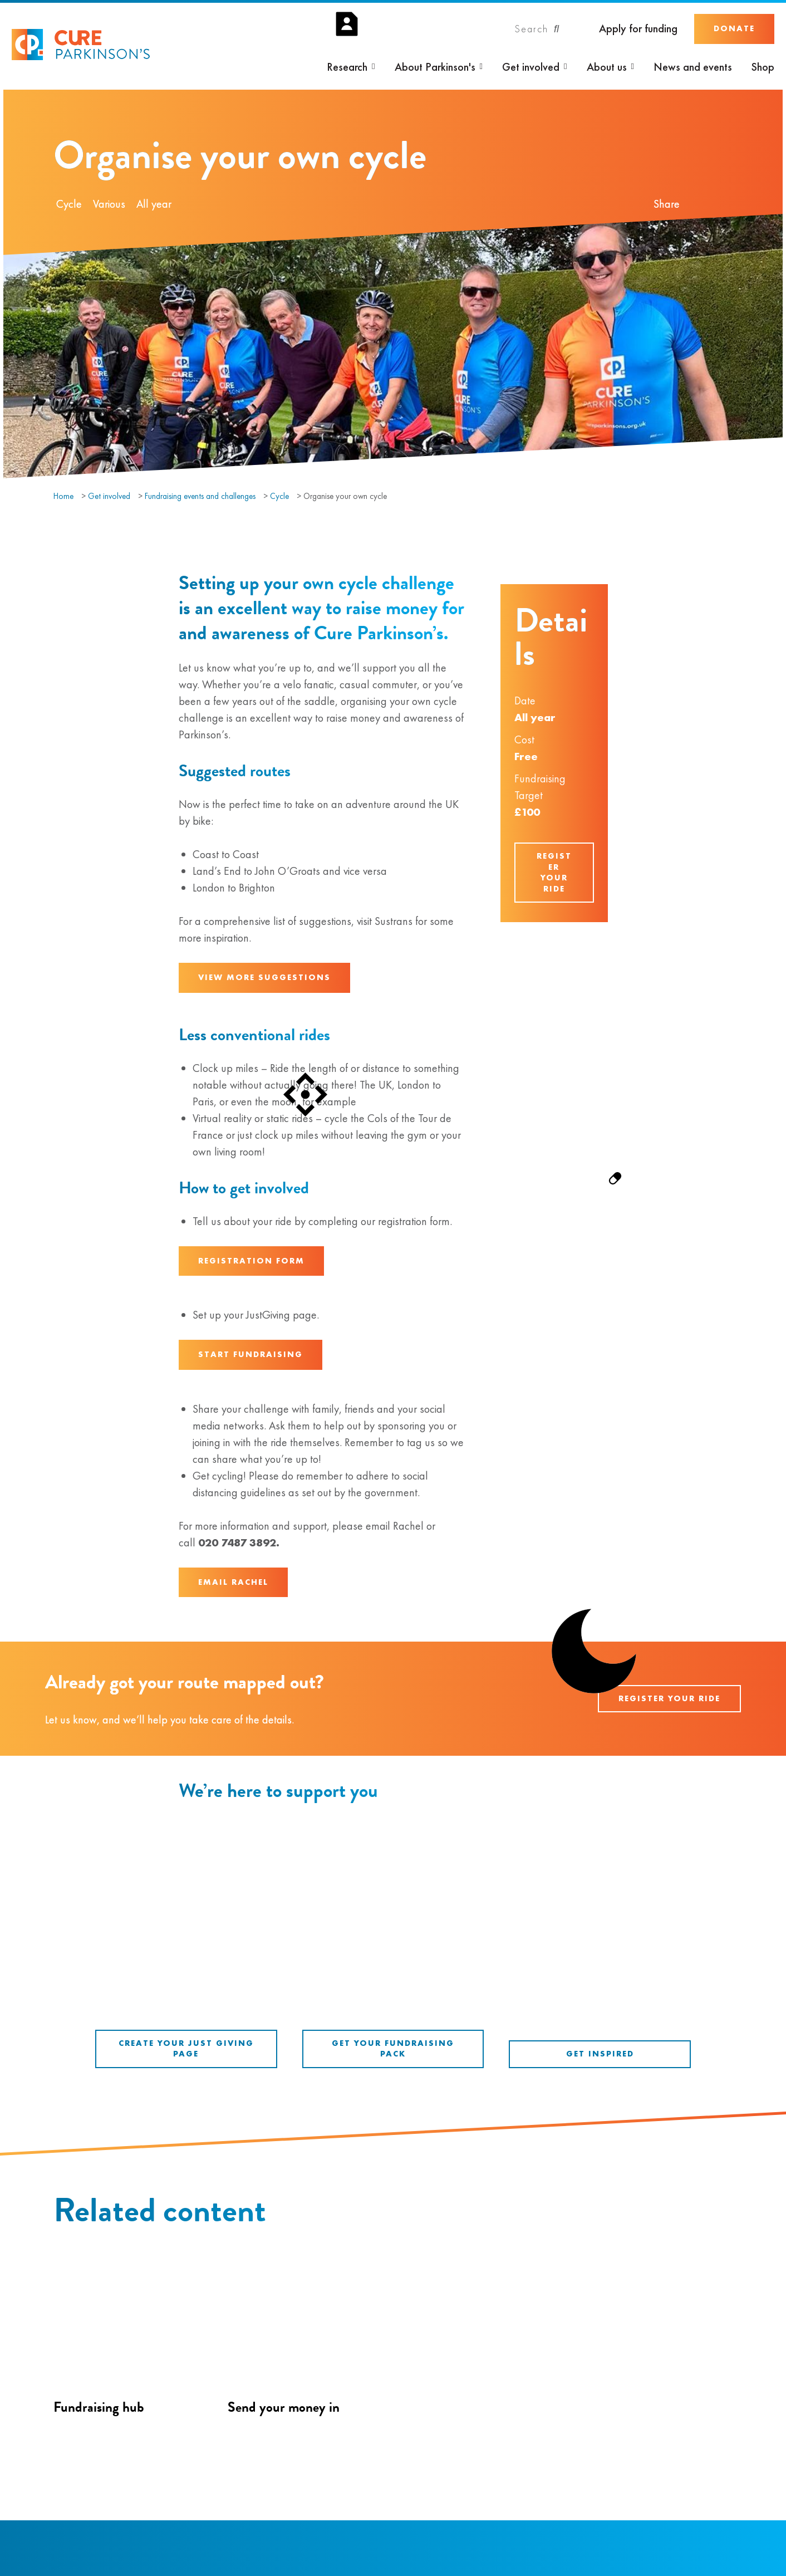  What do you see at coordinates (305, 1094) in the screenshot?
I see `drag to reposition this element` at bounding box center [305, 1094].